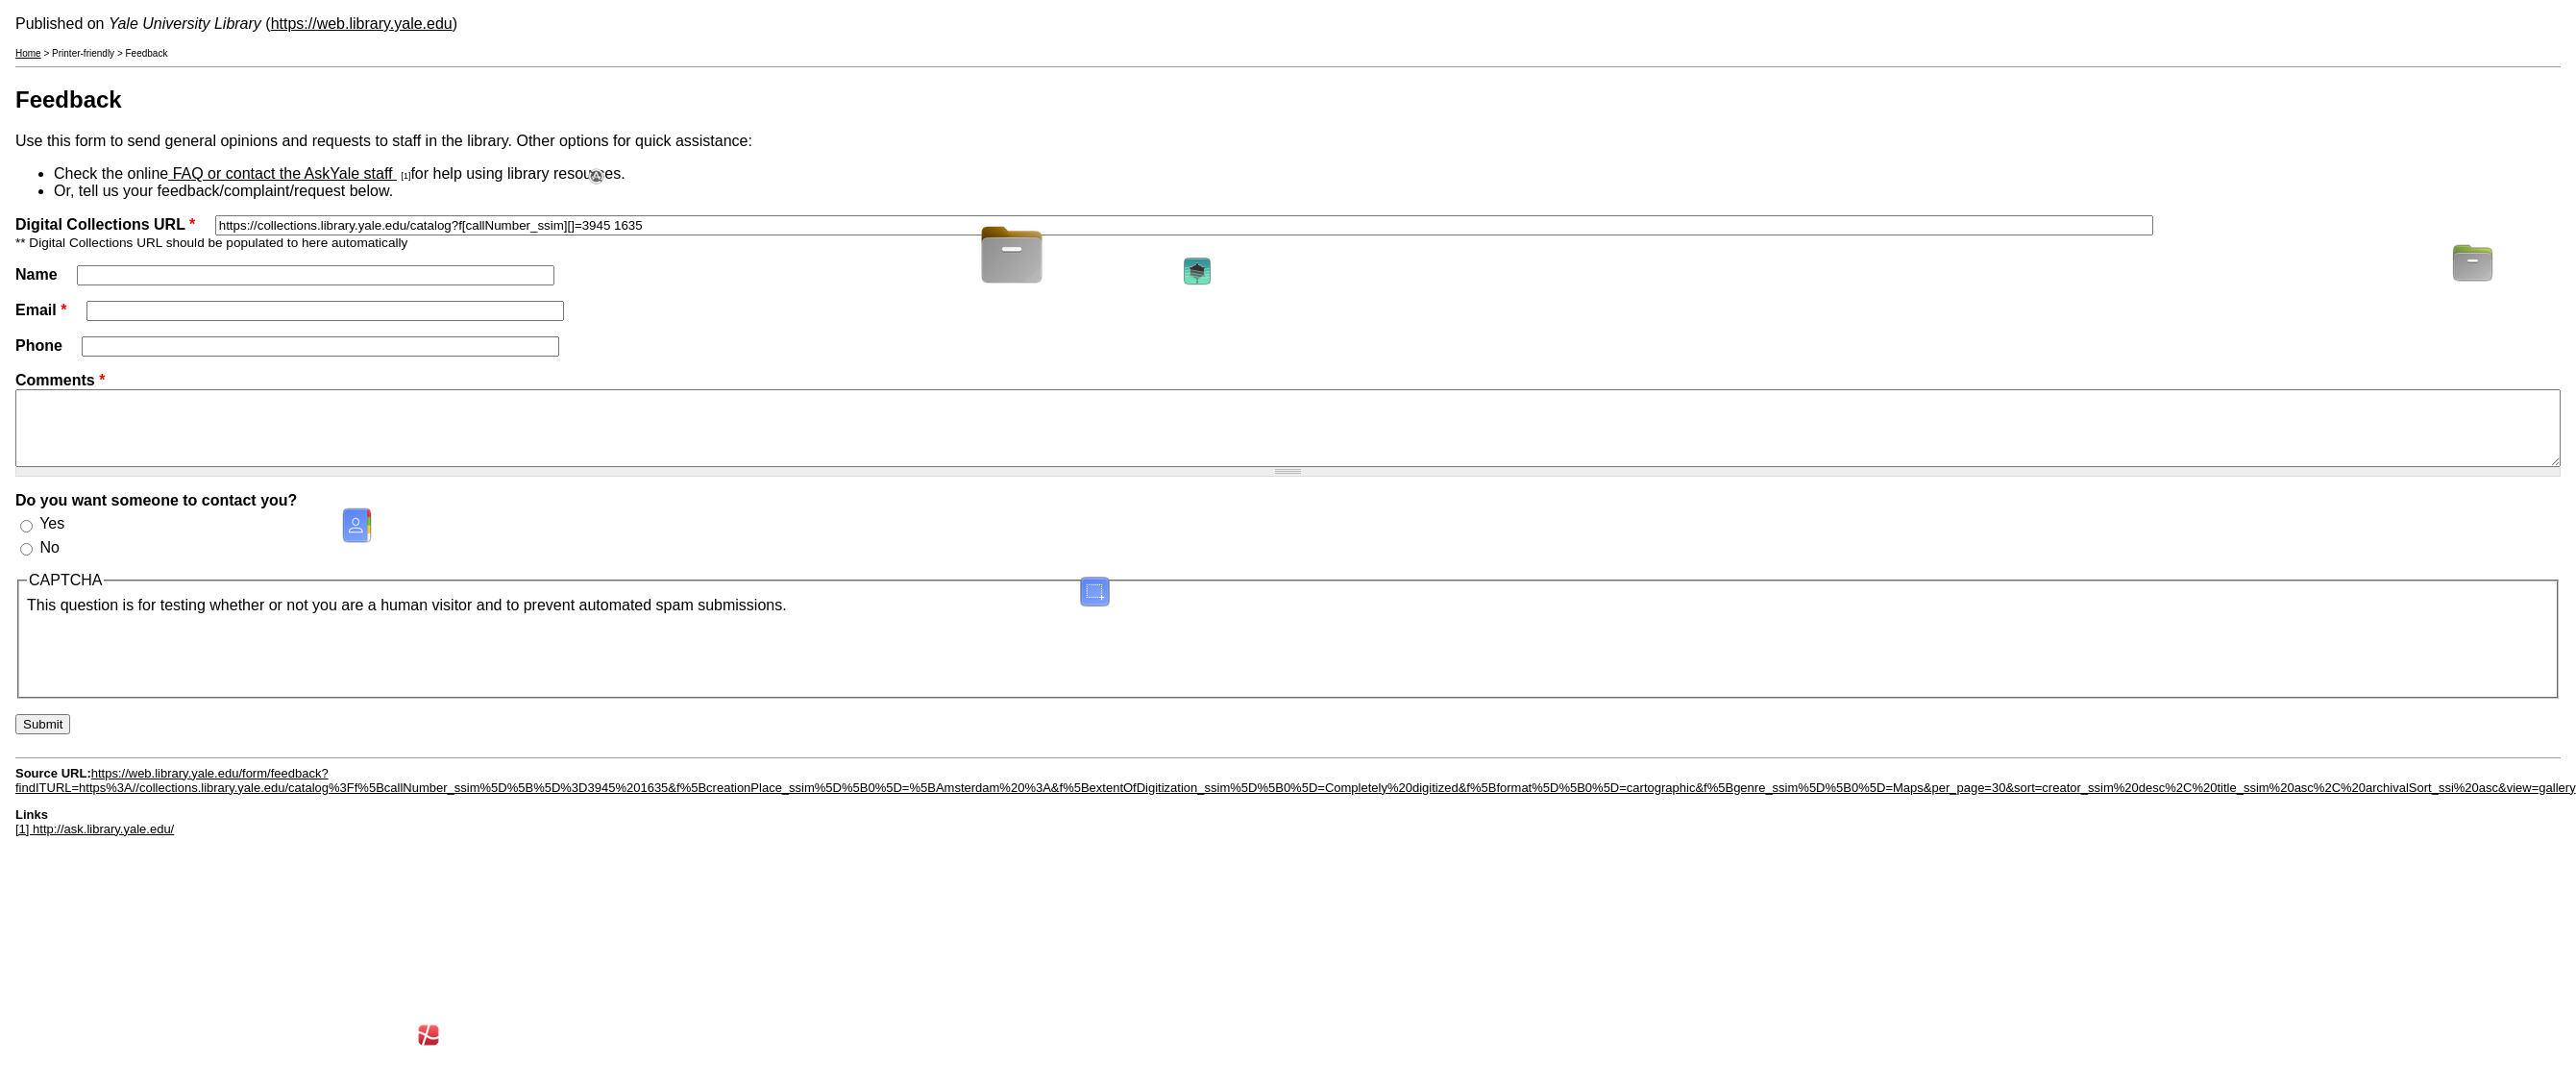 The width and height of the screenshot is (2576, 1088). Describe the element at coordinates (1094, 591) in the screenshot. I see `take a screenshot` at that location.